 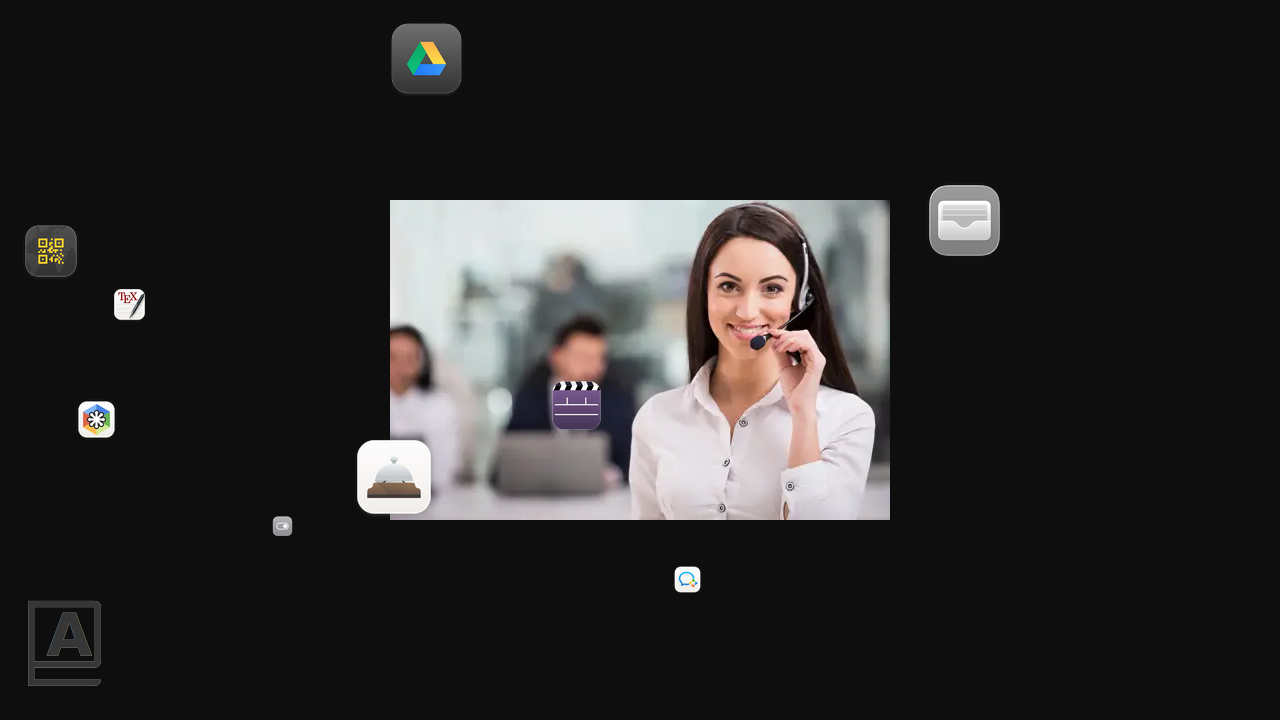 I want to click on open WeCom (WeChat Work) messaging app, so click(x=687, y=579).